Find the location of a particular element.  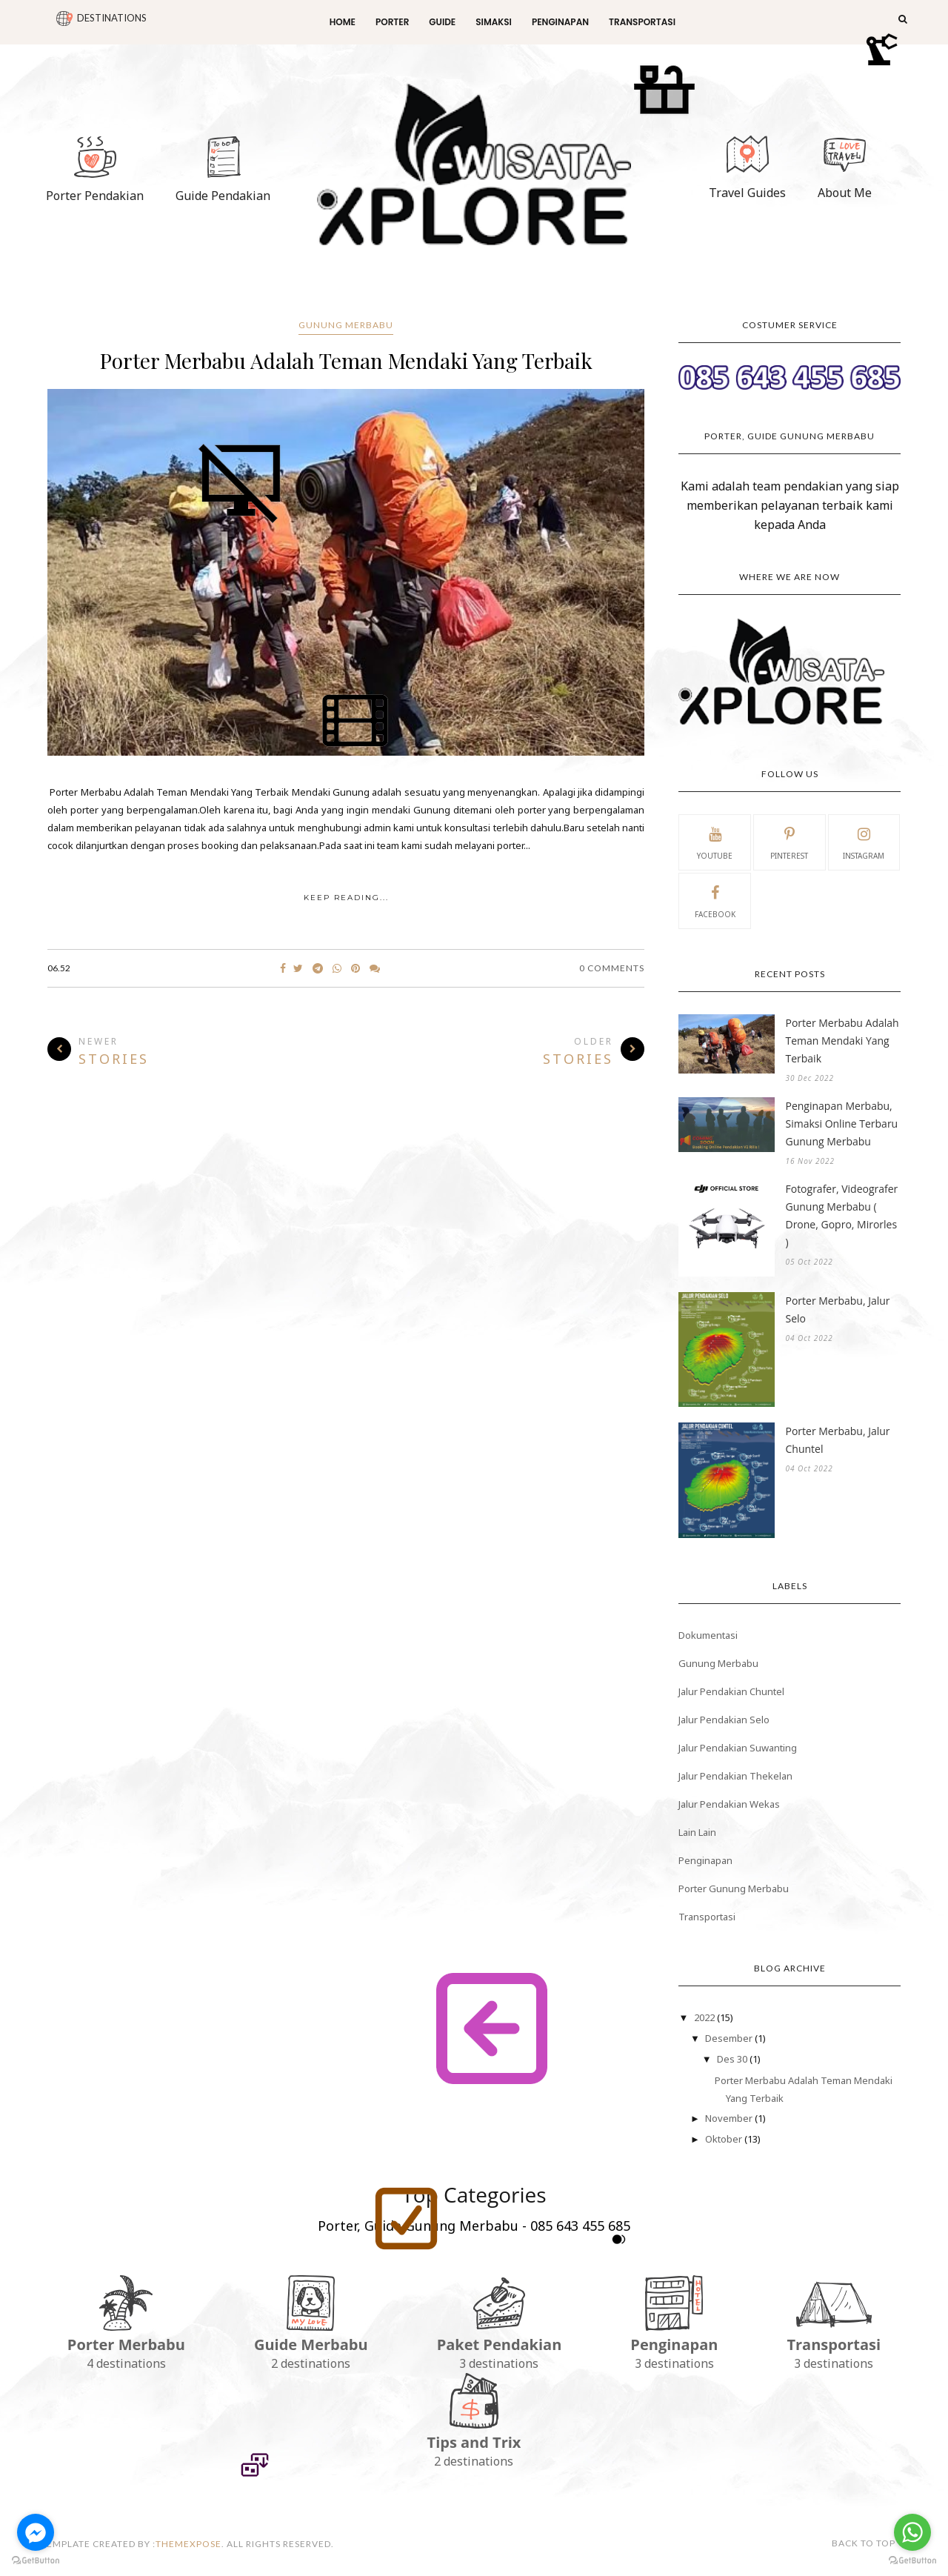

go back to the previous screen is located at coordinates (492, 2028).